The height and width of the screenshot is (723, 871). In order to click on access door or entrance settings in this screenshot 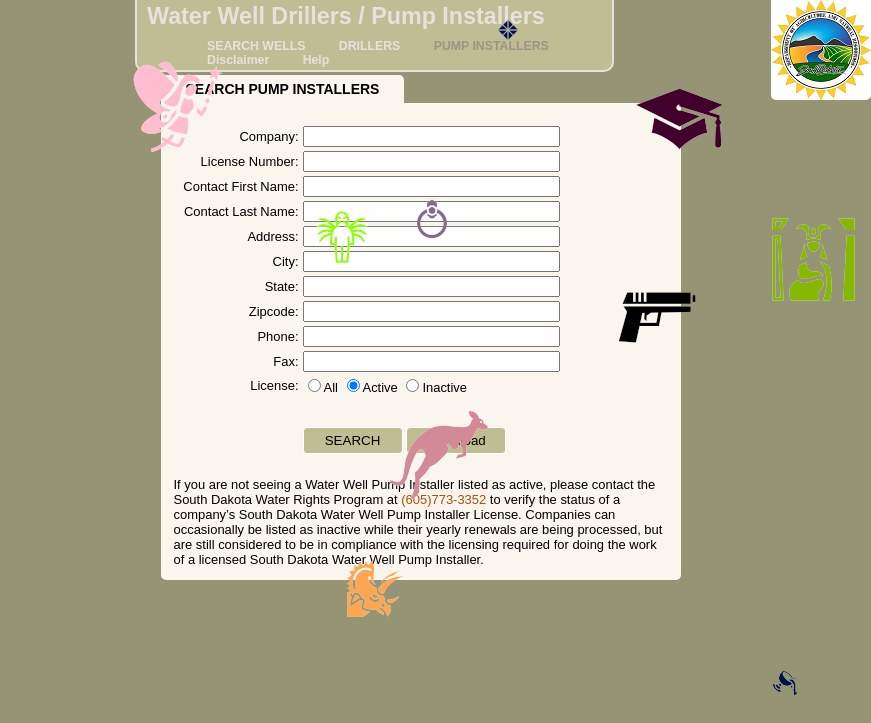, I will do `click(432, 219)`.